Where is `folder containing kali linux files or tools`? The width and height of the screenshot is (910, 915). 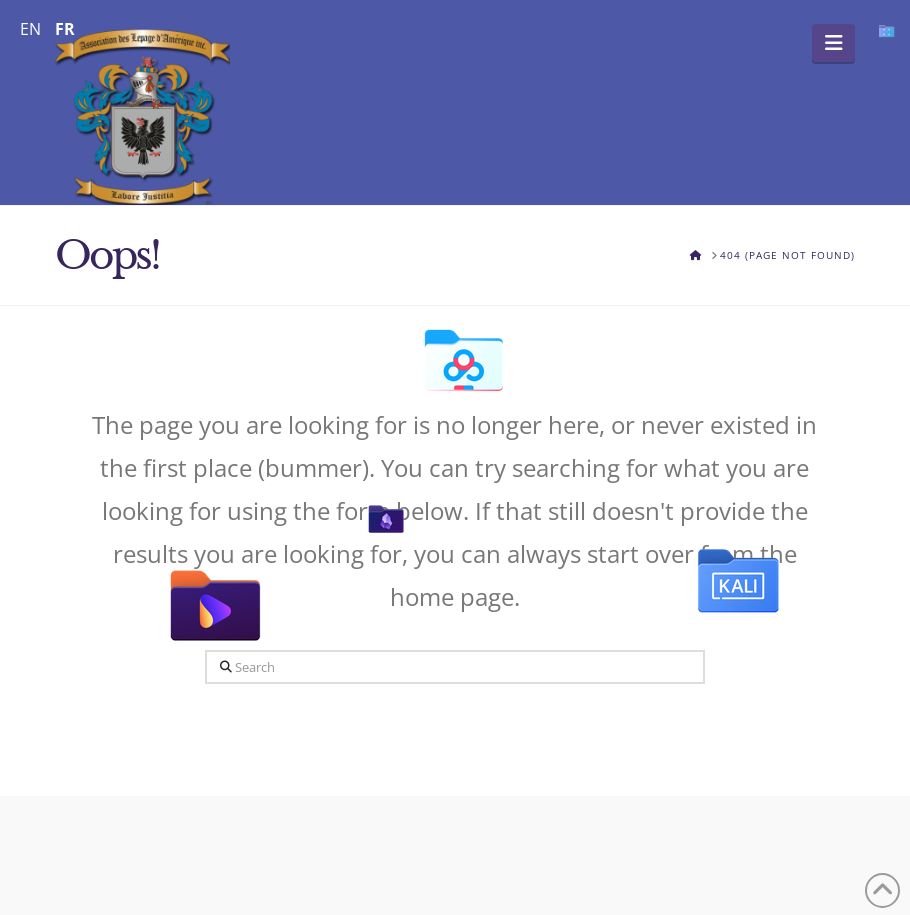 folder containing kali linux files or tools is located at coordinates (738, 583).